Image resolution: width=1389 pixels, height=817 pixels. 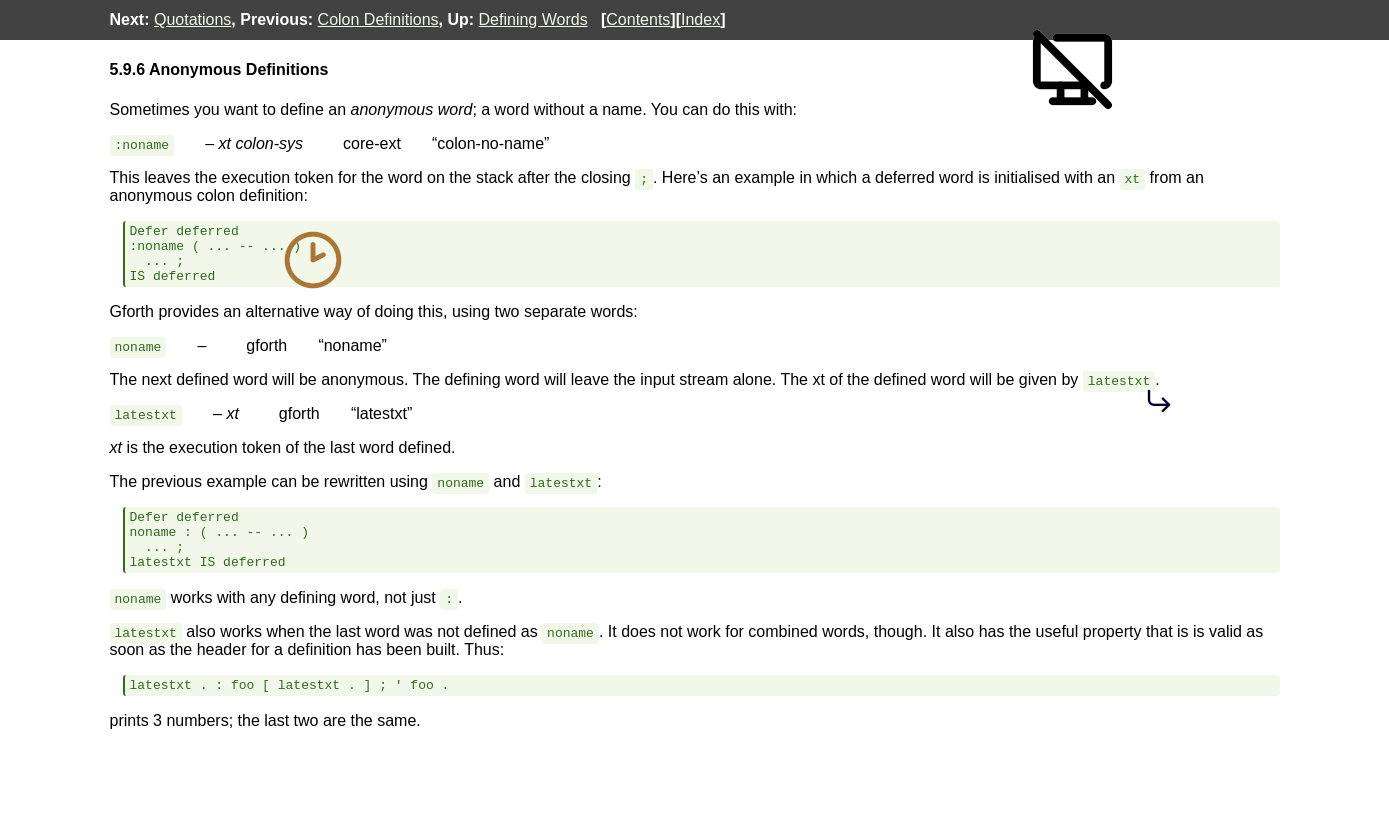 What do you see at coordinates (1159, 401) in the screenshot?
I see `reply to a message or thread` at bounding box center [1159, 401].